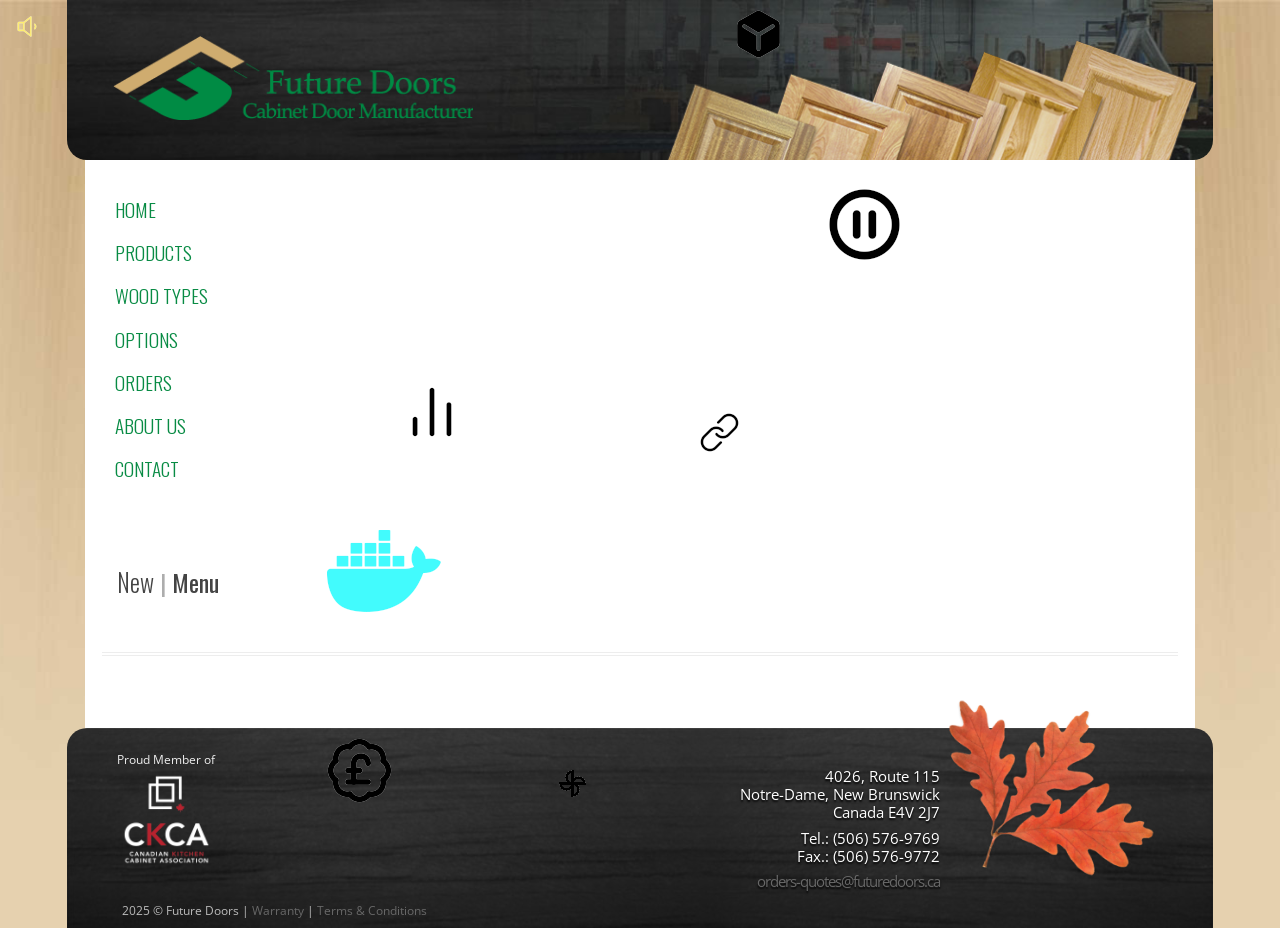 The height and width of the screenshot is (928, 1280). I want to click on volume set to low level, so click(28, 26).